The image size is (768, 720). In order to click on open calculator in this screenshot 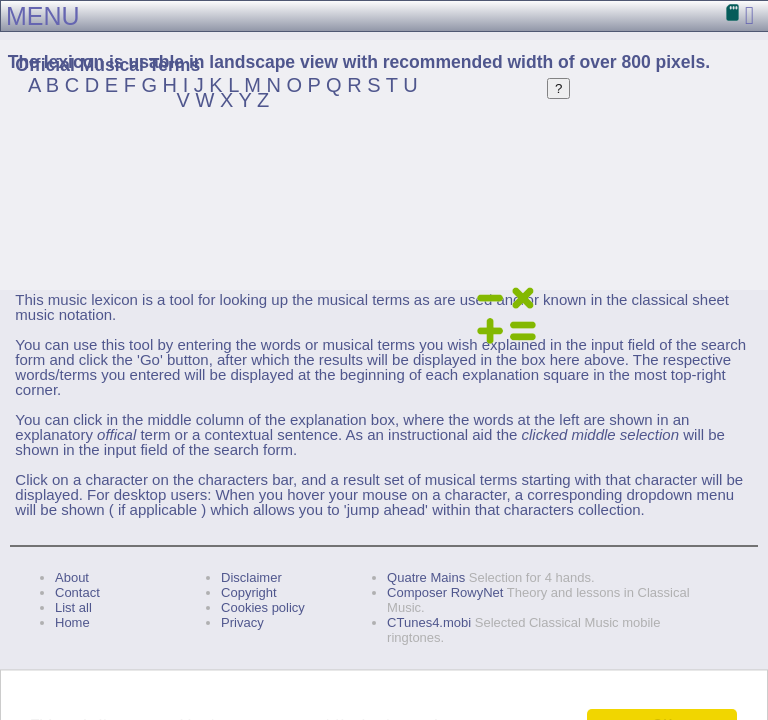, I will do `click(506, 314)`.